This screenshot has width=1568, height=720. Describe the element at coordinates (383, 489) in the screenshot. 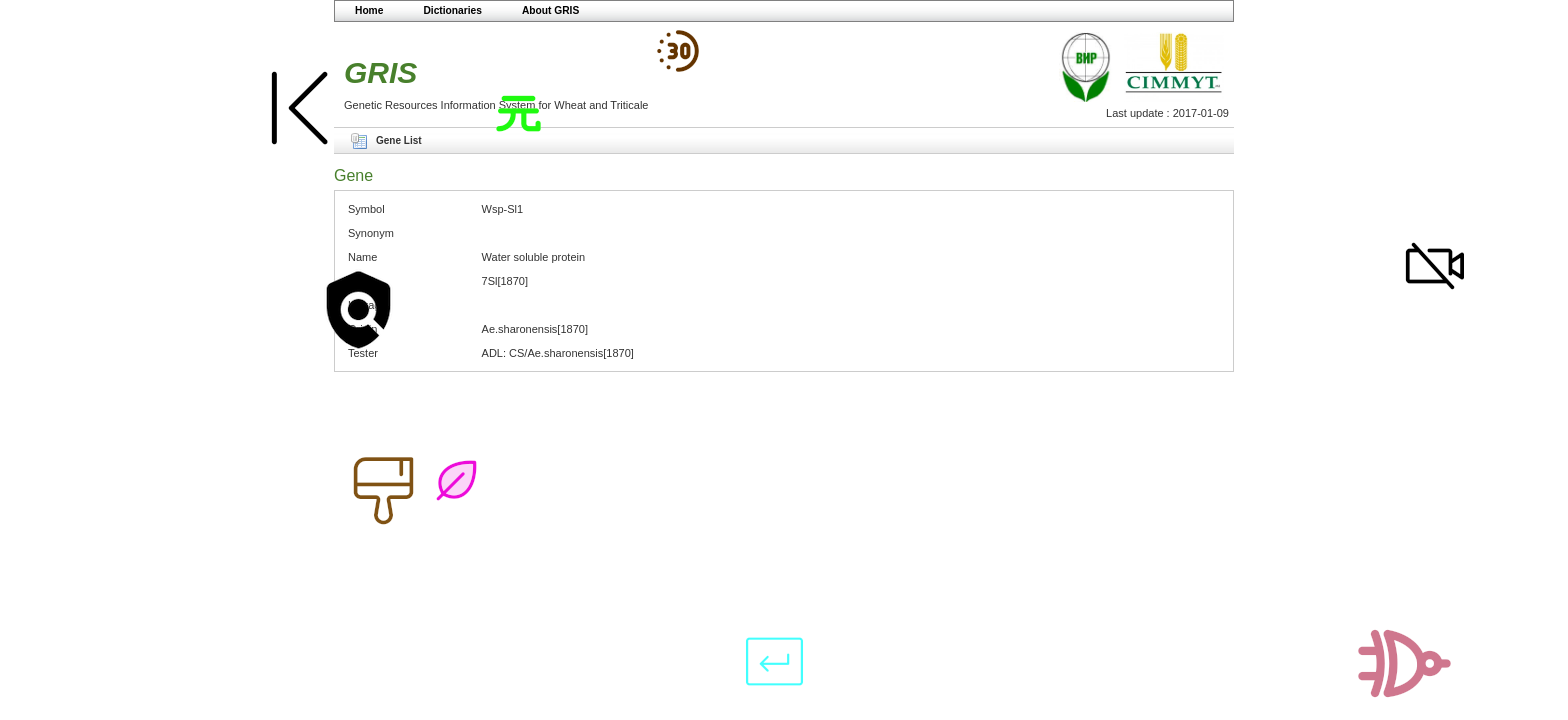

I see `access painting or drawing tools` at that location.